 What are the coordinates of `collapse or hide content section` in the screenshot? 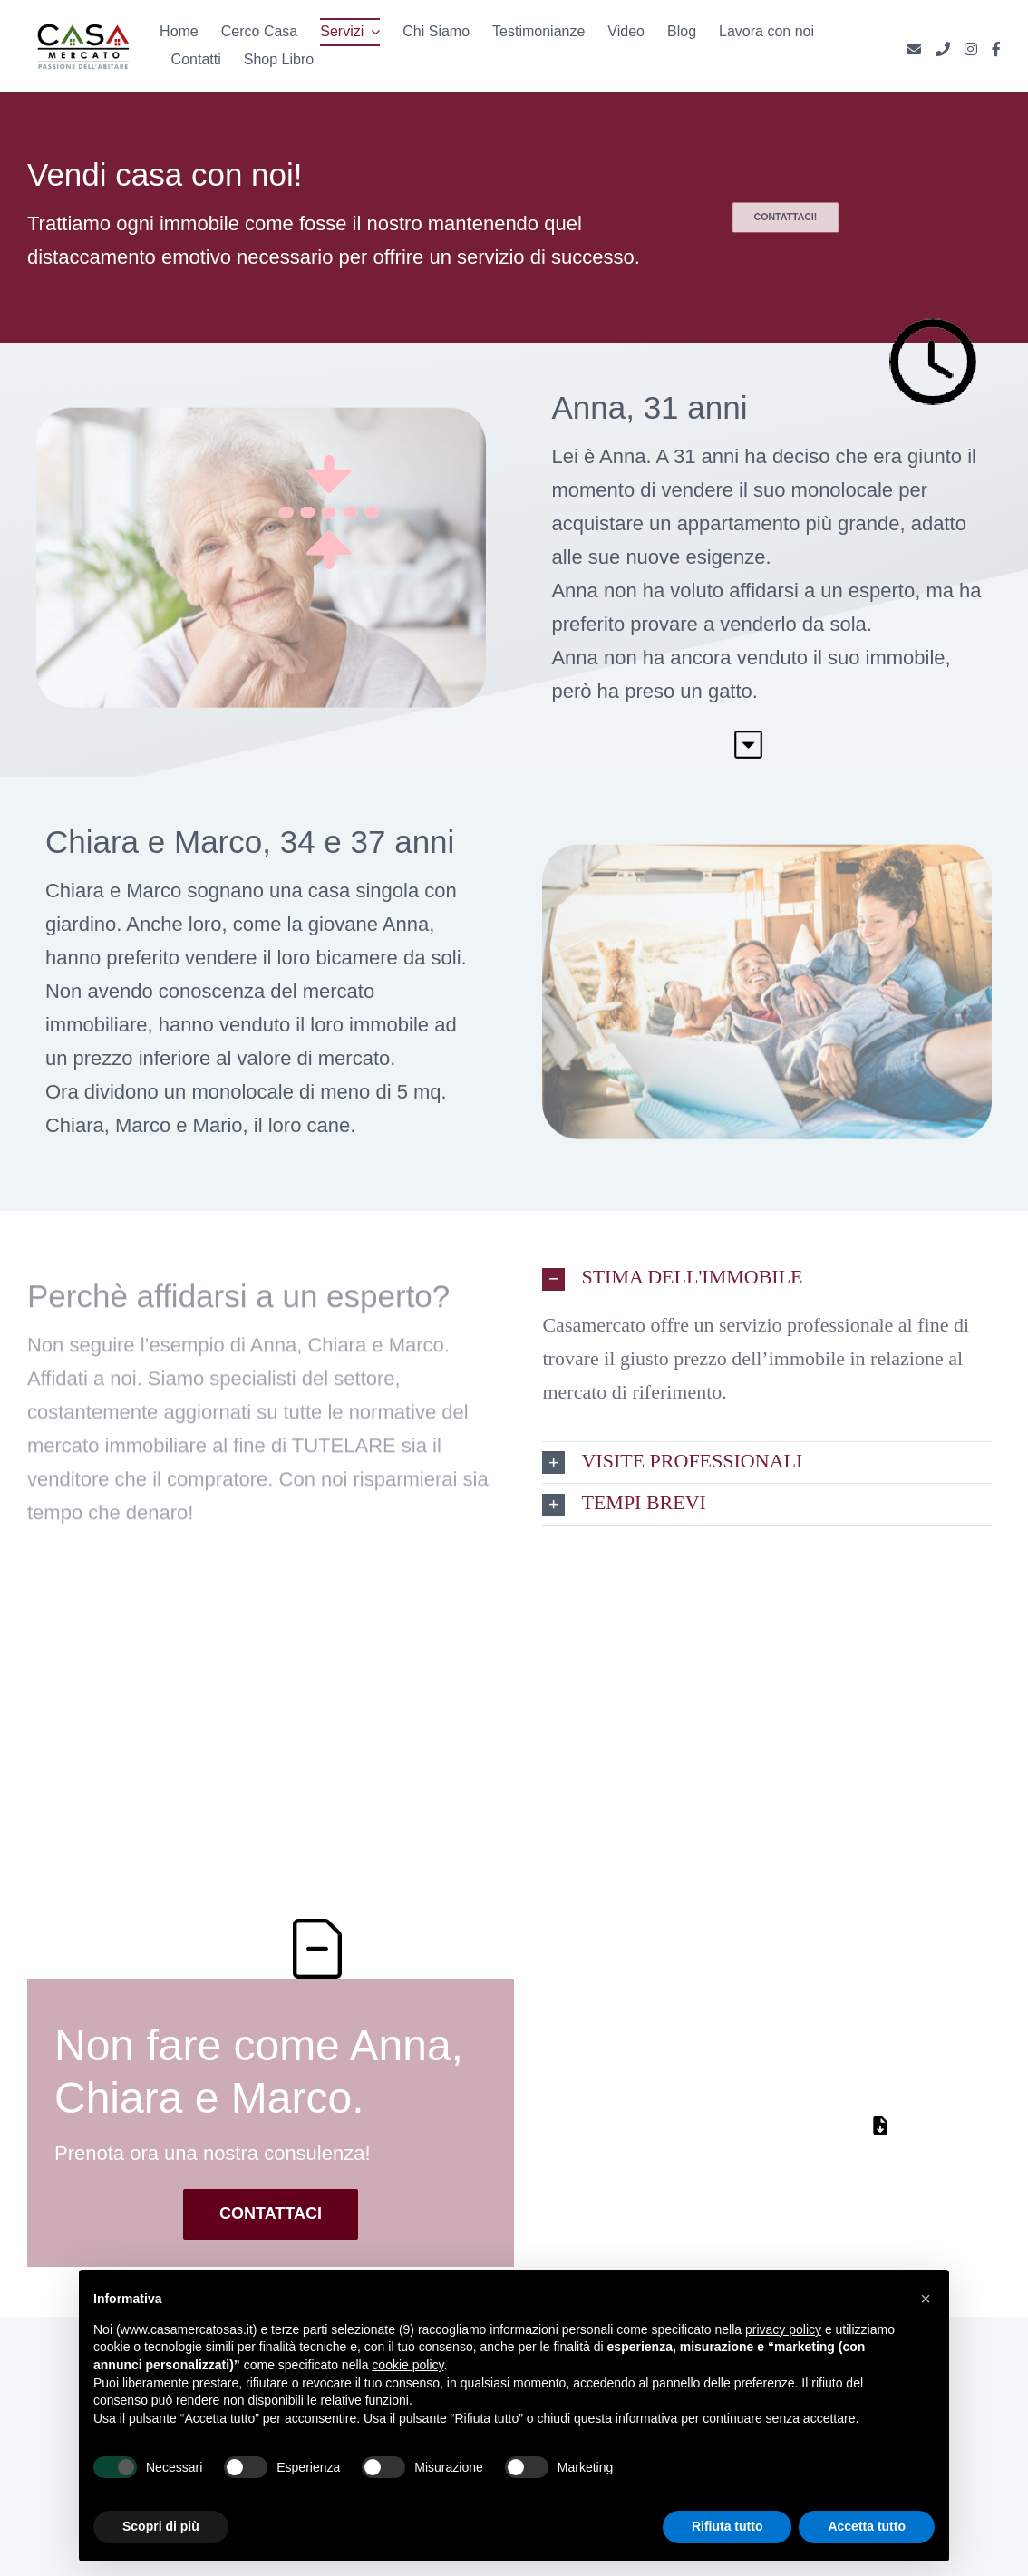 It's located at (329, 512).